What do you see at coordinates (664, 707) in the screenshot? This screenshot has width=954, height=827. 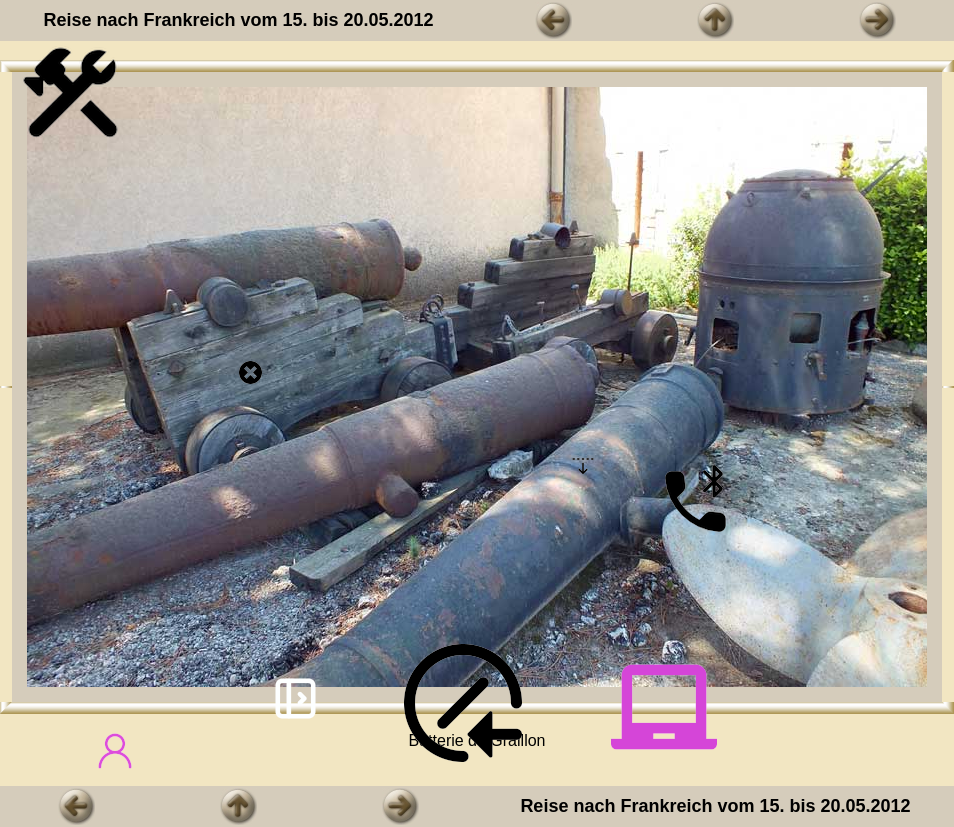 I see `access laptop or computer settings` at bounding box center [664, 707].